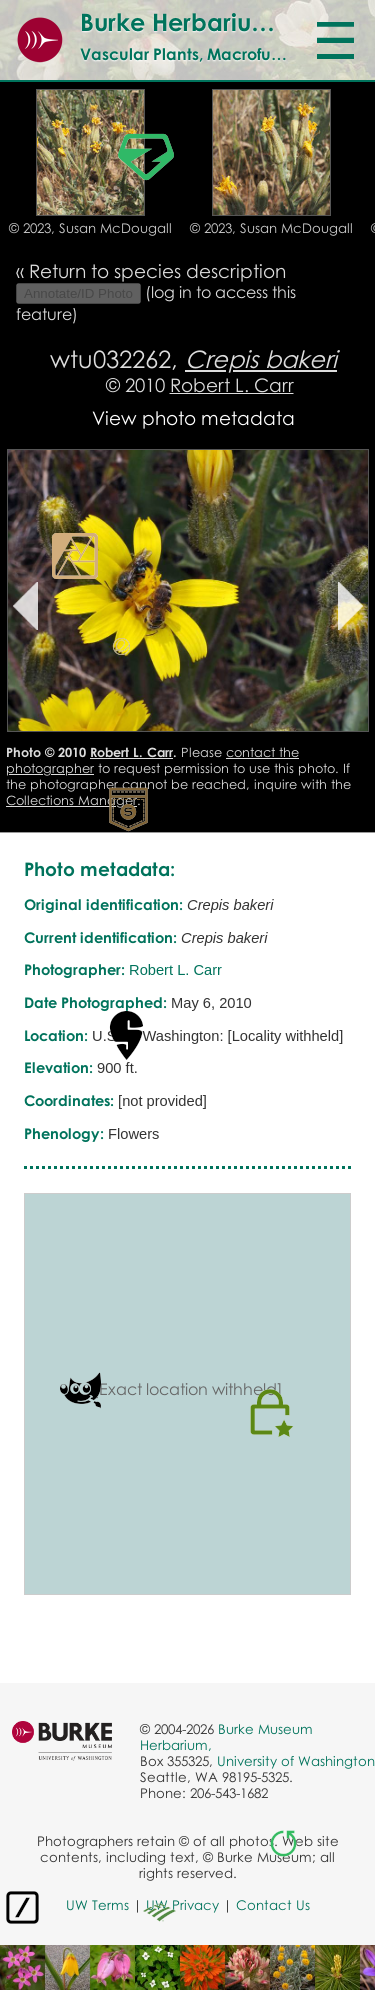 Image resolution: width=375 pixels, height=1990 pixels. What do you see at coordinates (126, 1035) in the screenshot?
I see `open the Swiggy food delivery app` at bounding box center [126, 1035].